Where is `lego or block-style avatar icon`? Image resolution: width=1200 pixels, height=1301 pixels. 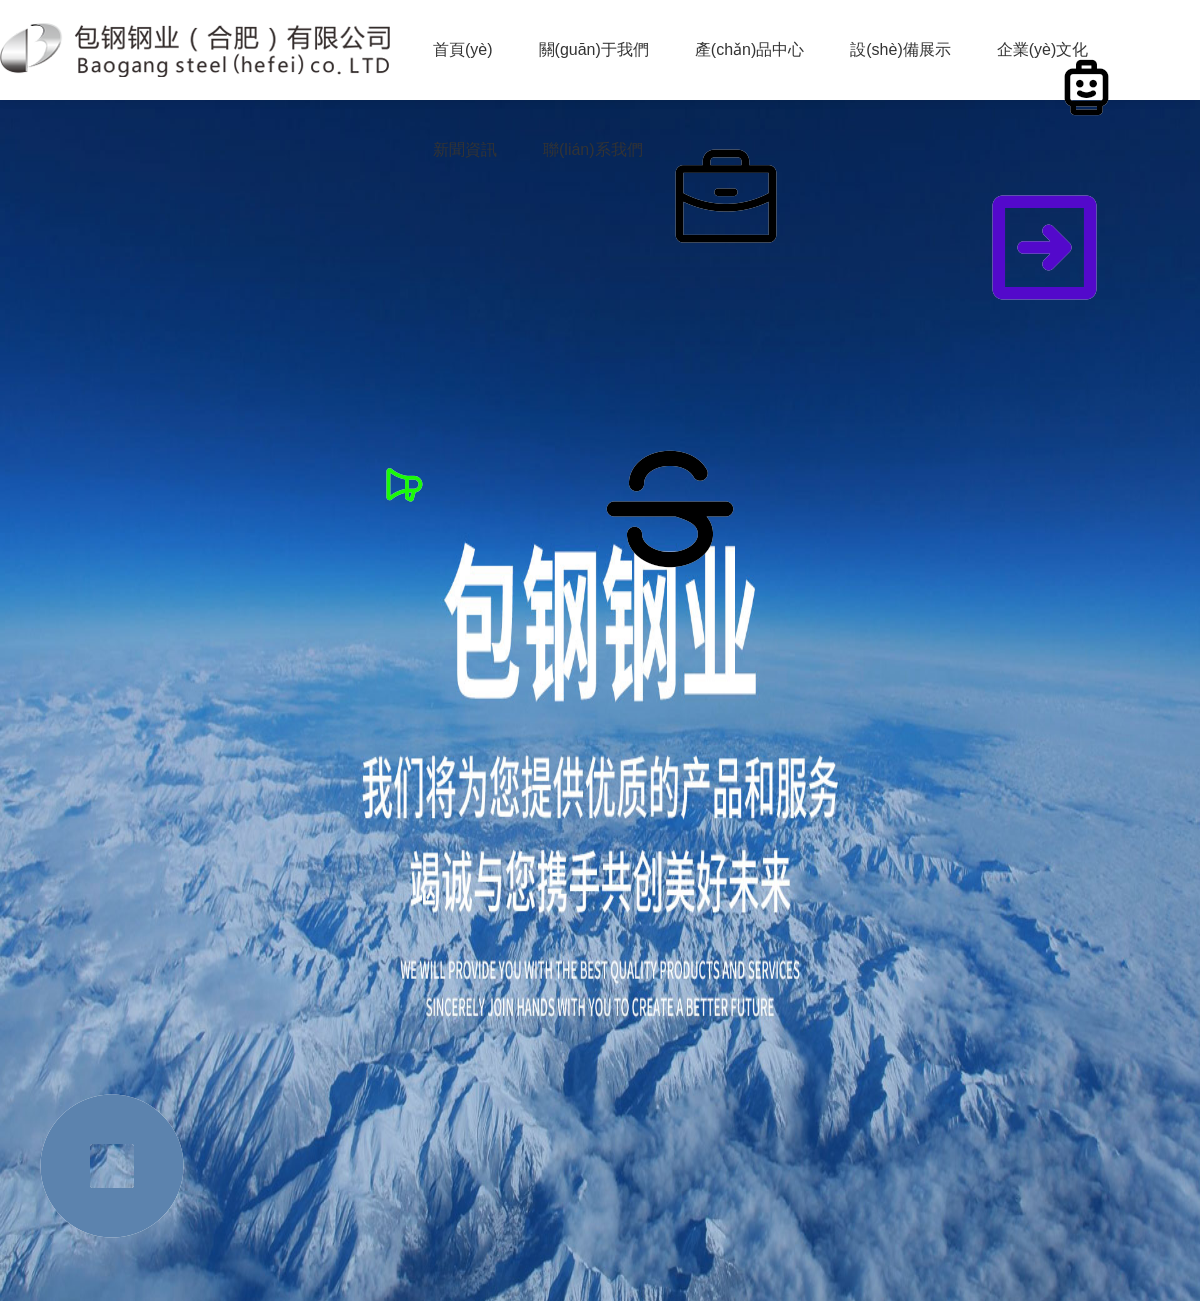
lego or block-style avatar icon is located at coordinates (1086, 87).